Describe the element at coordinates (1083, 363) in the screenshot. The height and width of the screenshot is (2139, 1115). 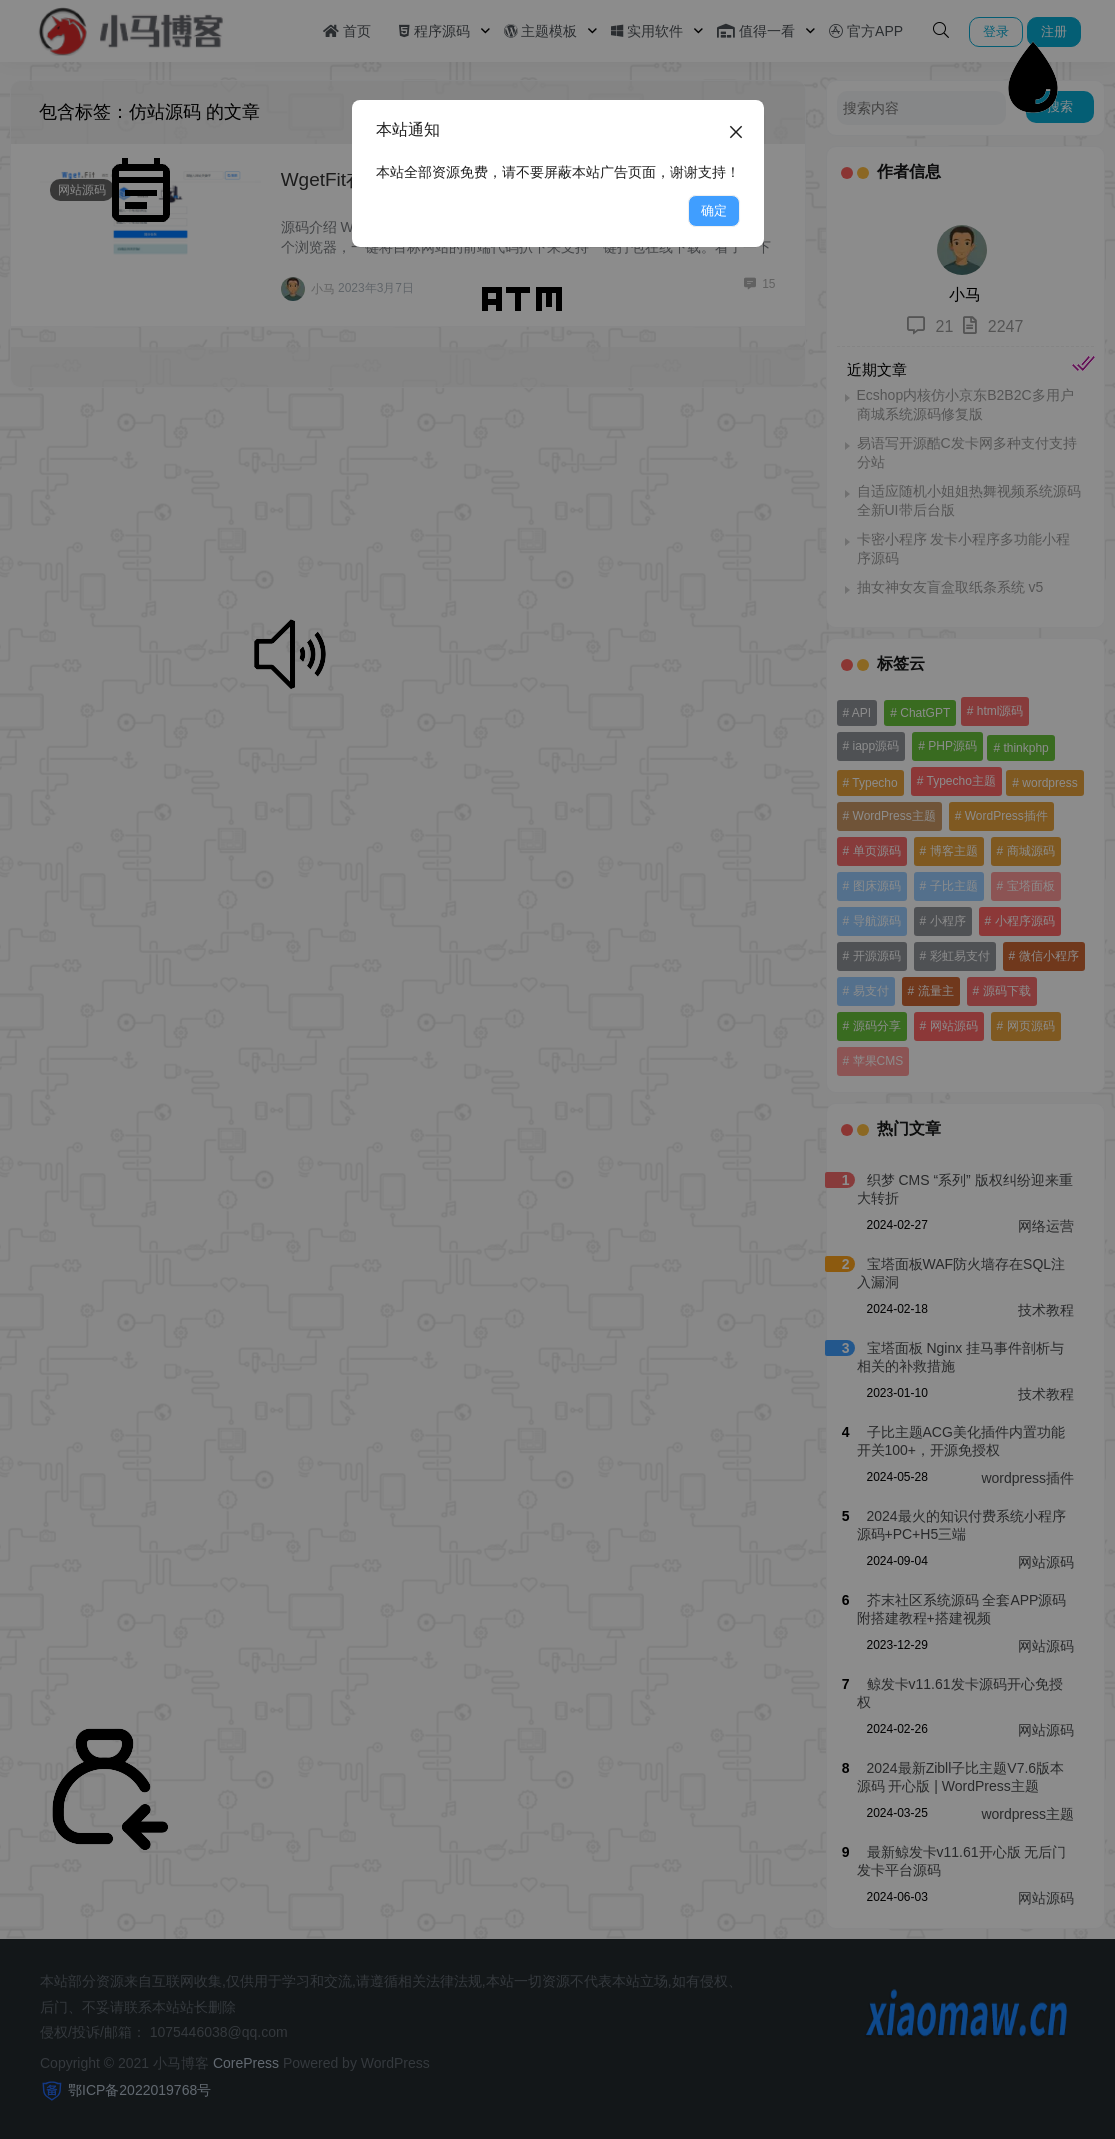
I see `indicates message has been read or delivered` at that location.